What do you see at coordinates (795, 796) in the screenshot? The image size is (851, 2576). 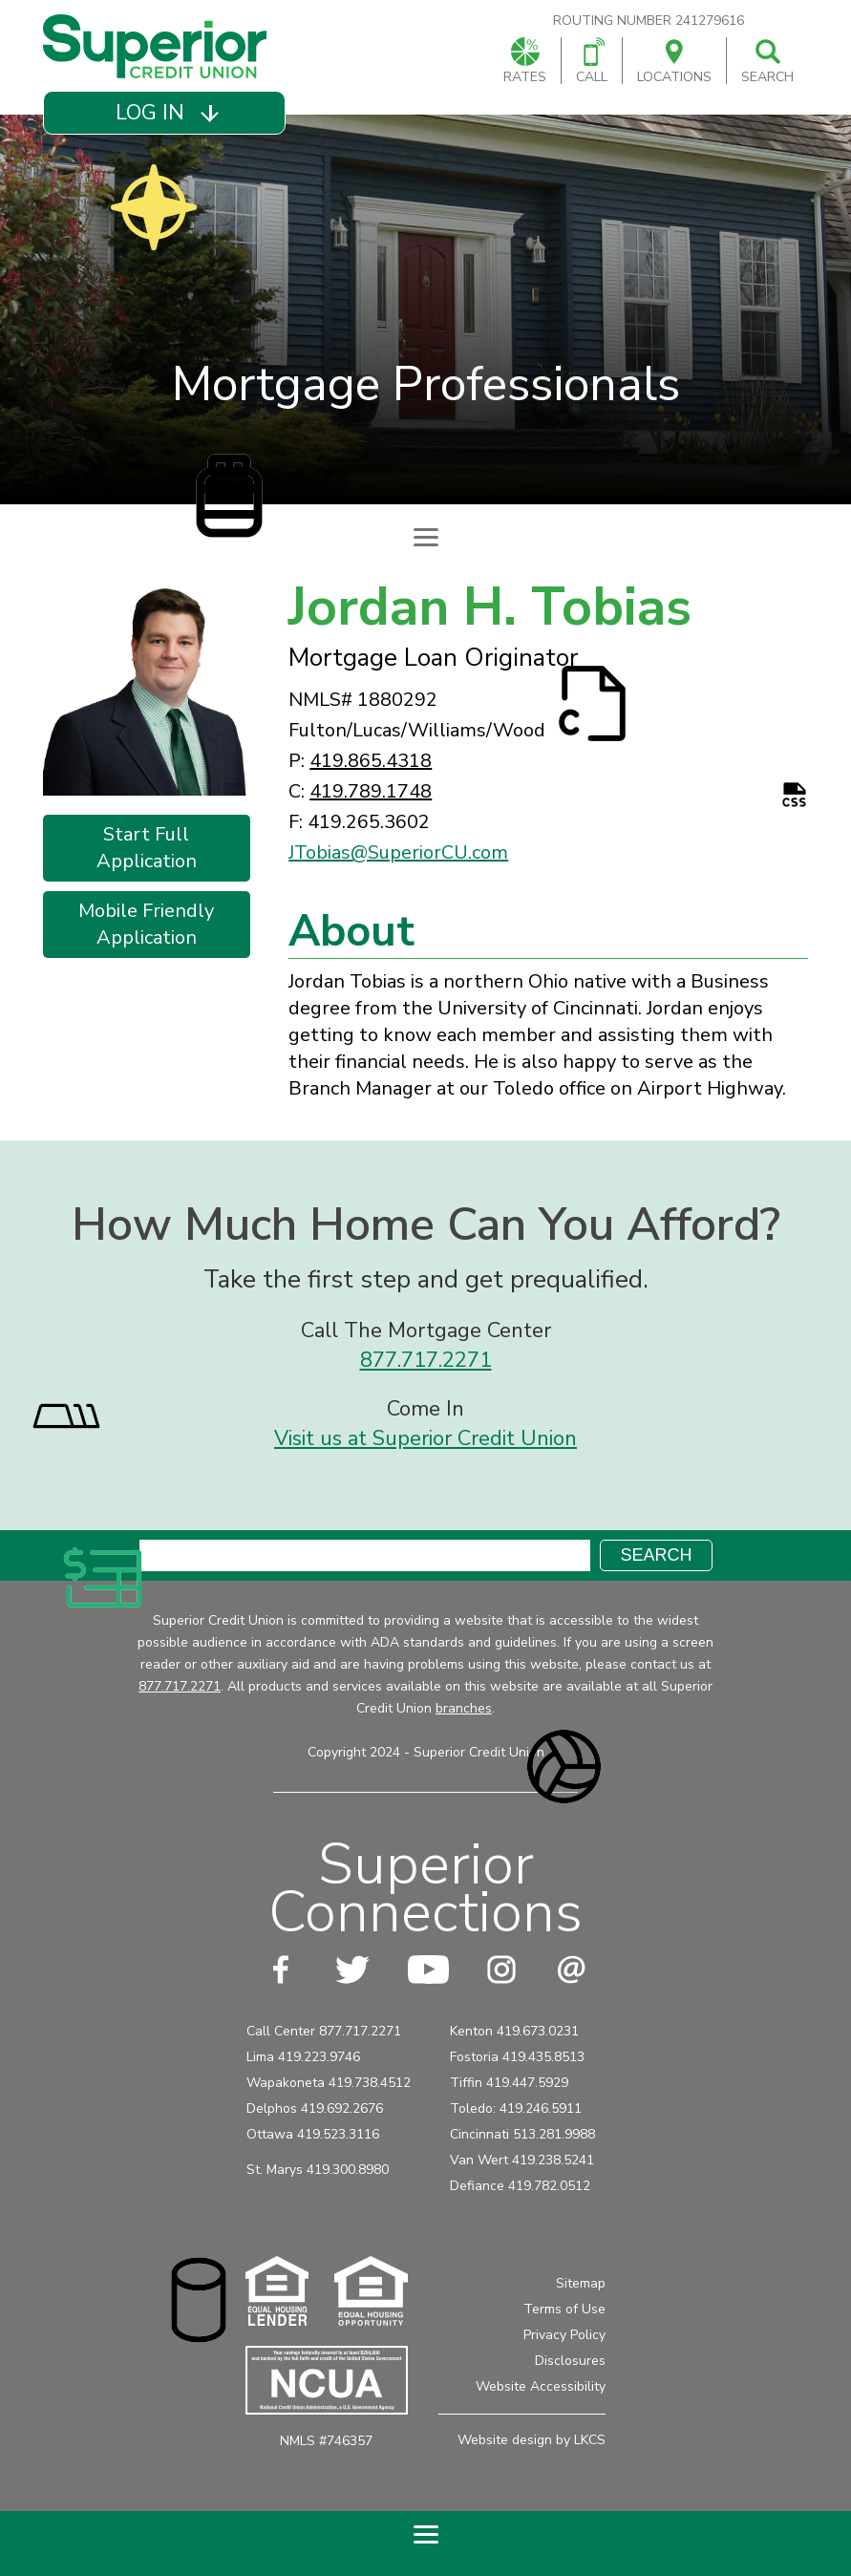 I see `a CSS stylesheet file` at bounding box center [795, 796].